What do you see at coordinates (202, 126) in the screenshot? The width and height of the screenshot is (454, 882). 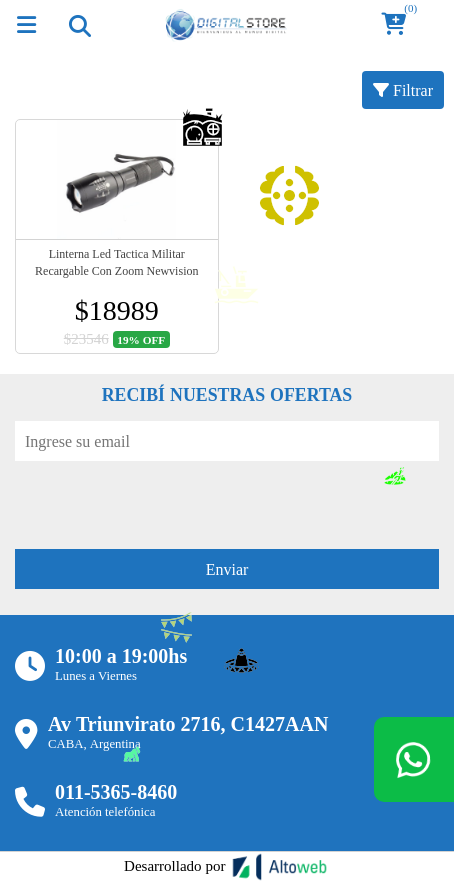 I see `select a hobbit hole or underground dwelling in a fantasy game` at bounding box center [202, 126].